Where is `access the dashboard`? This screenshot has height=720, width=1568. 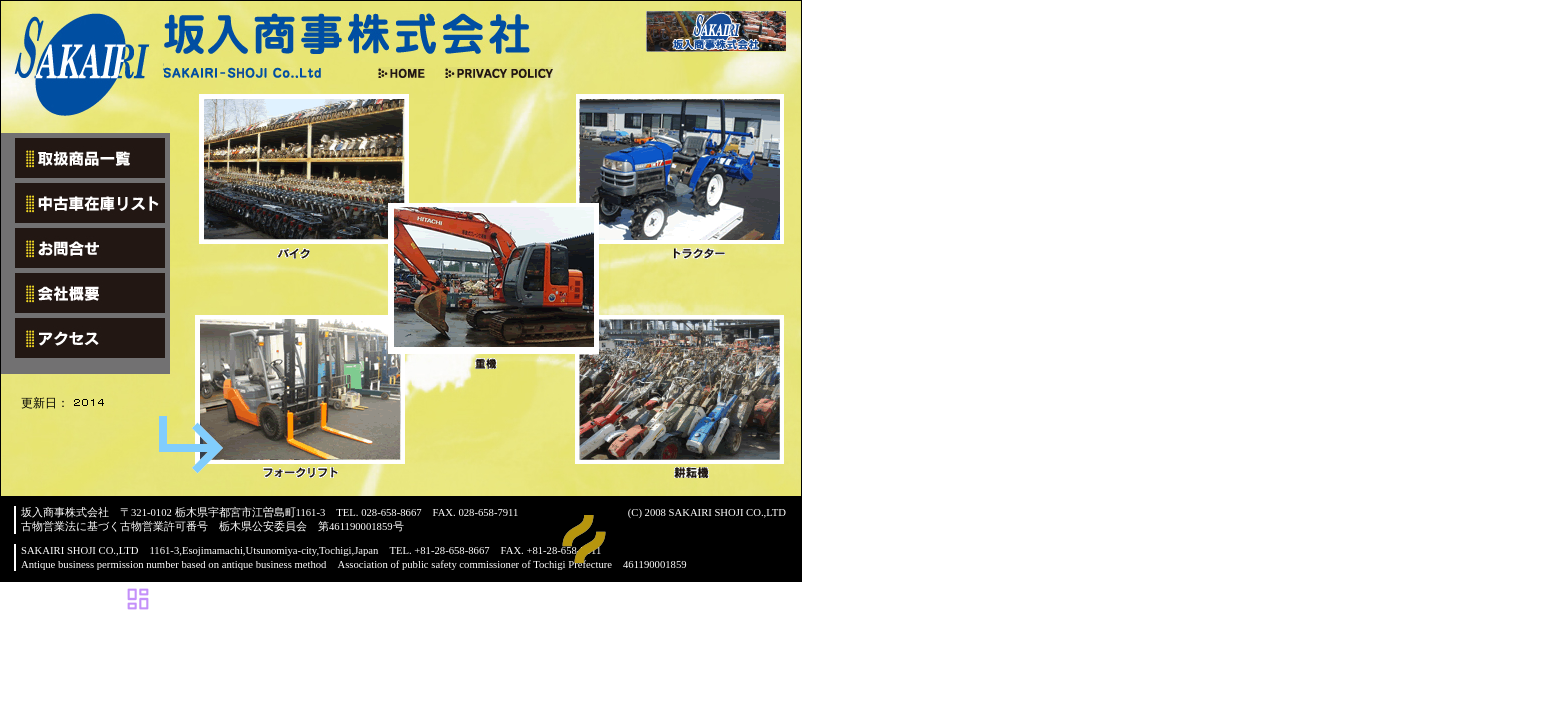 access the dashboard is located at coordinates (138, 599).